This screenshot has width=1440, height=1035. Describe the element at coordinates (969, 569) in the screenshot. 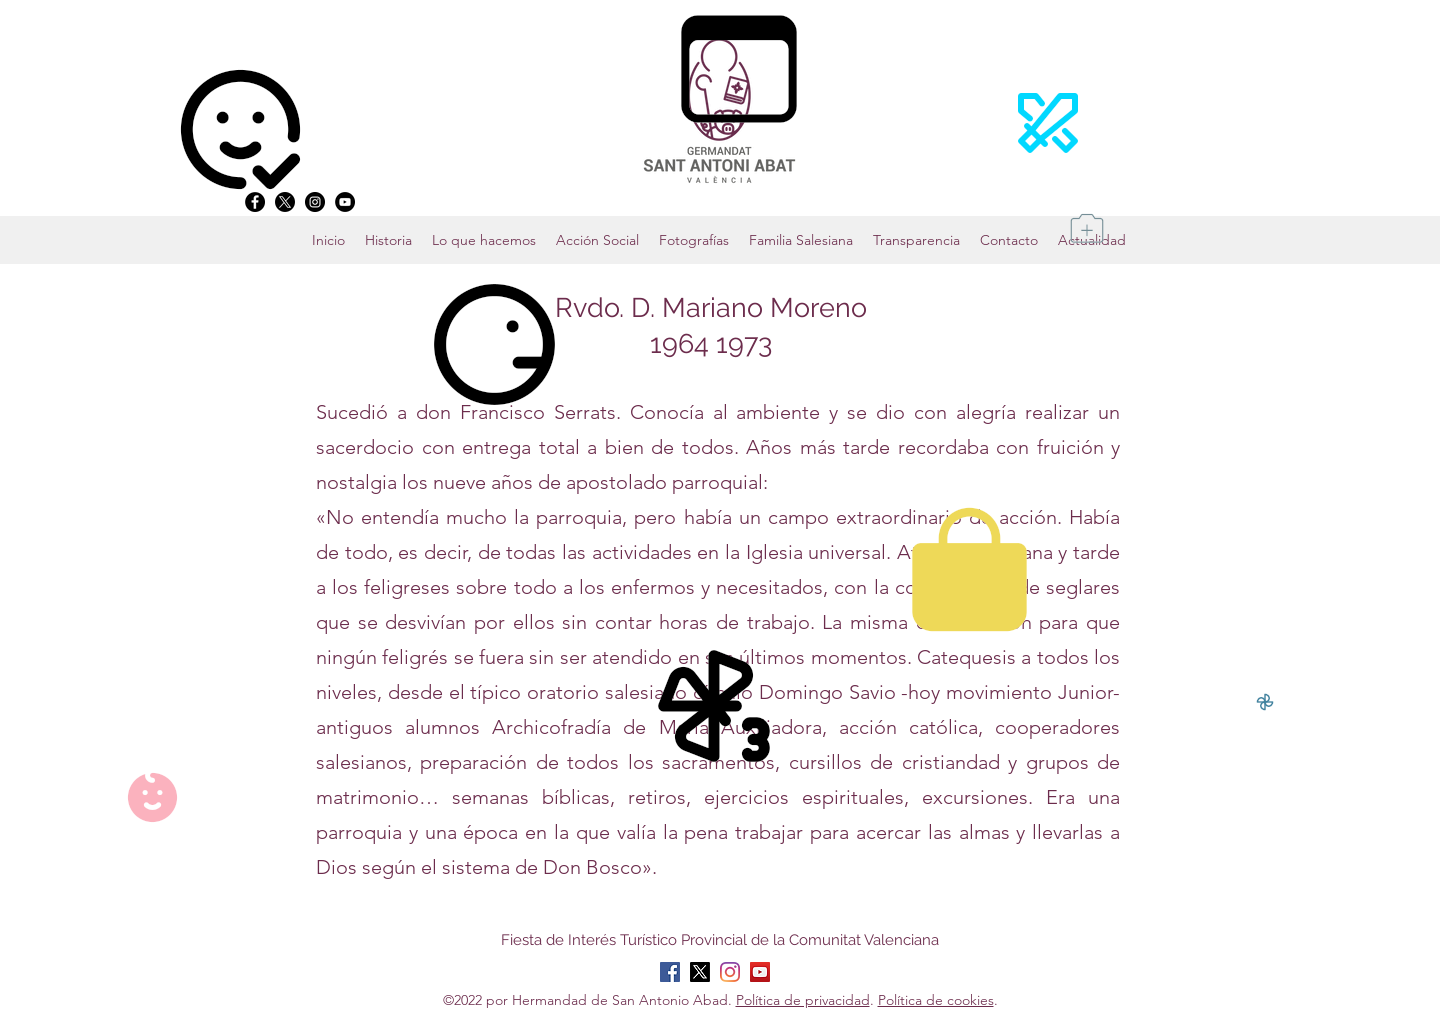

I see `view your shopping bag` at that location.